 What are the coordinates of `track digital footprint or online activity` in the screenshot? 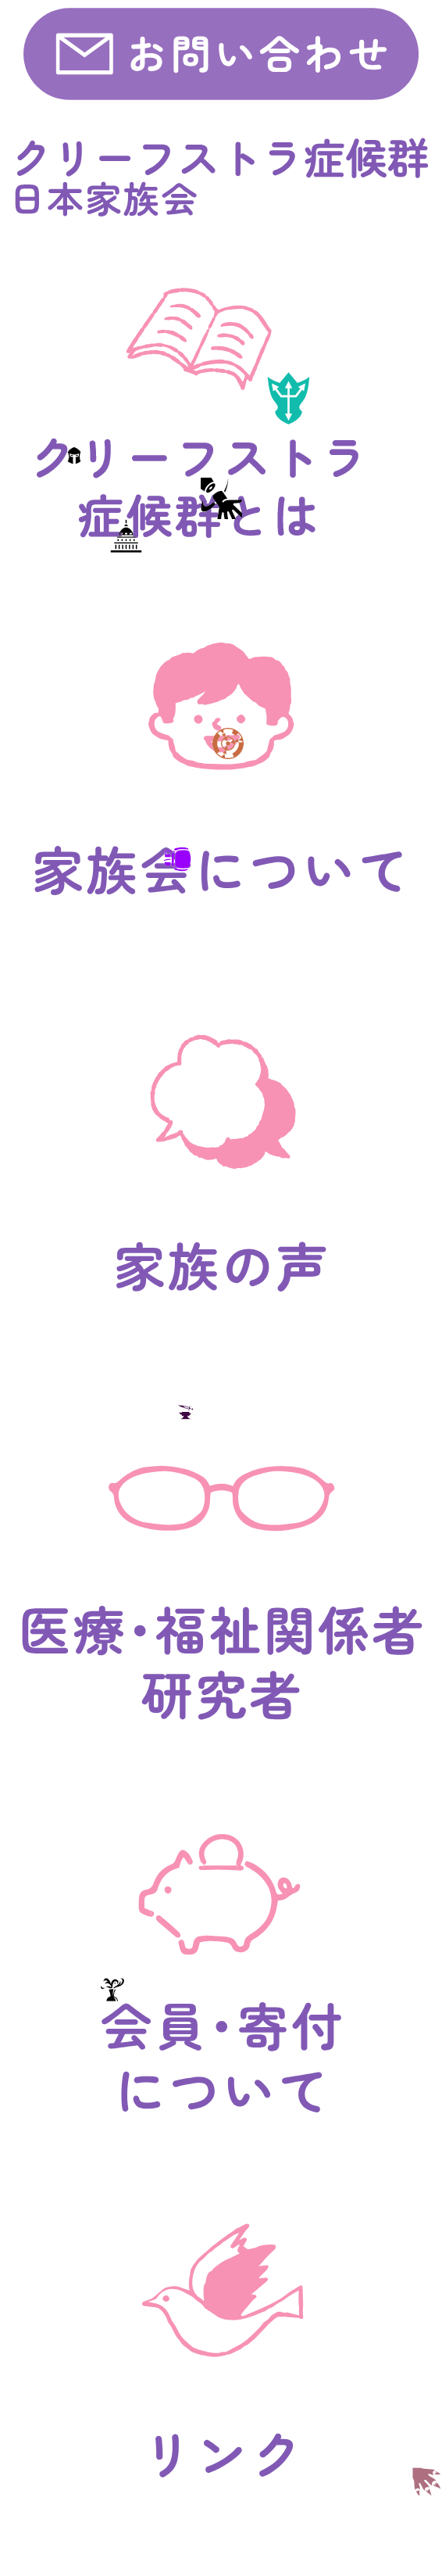 It's located at (228, 743).